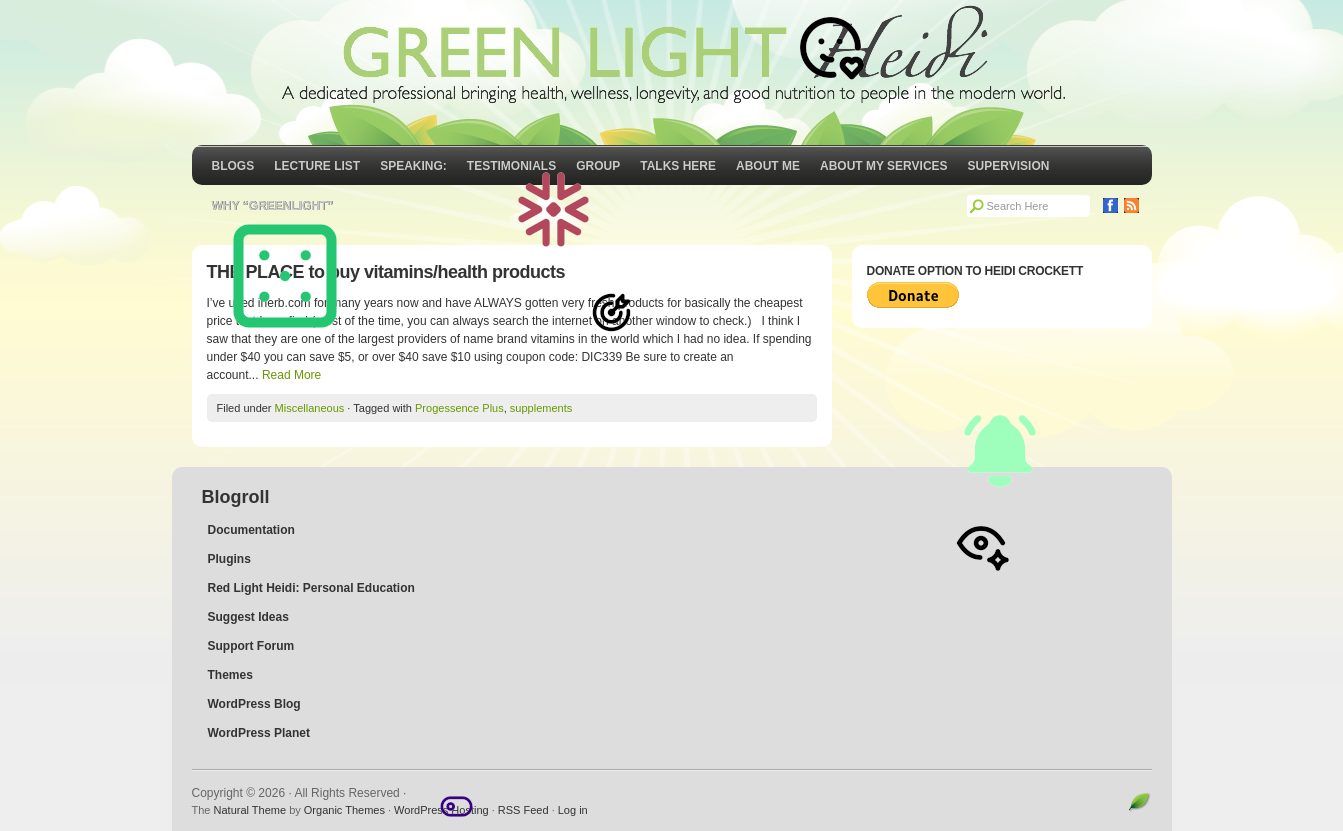  I want to click on set or view your goals, so click(611, 312).